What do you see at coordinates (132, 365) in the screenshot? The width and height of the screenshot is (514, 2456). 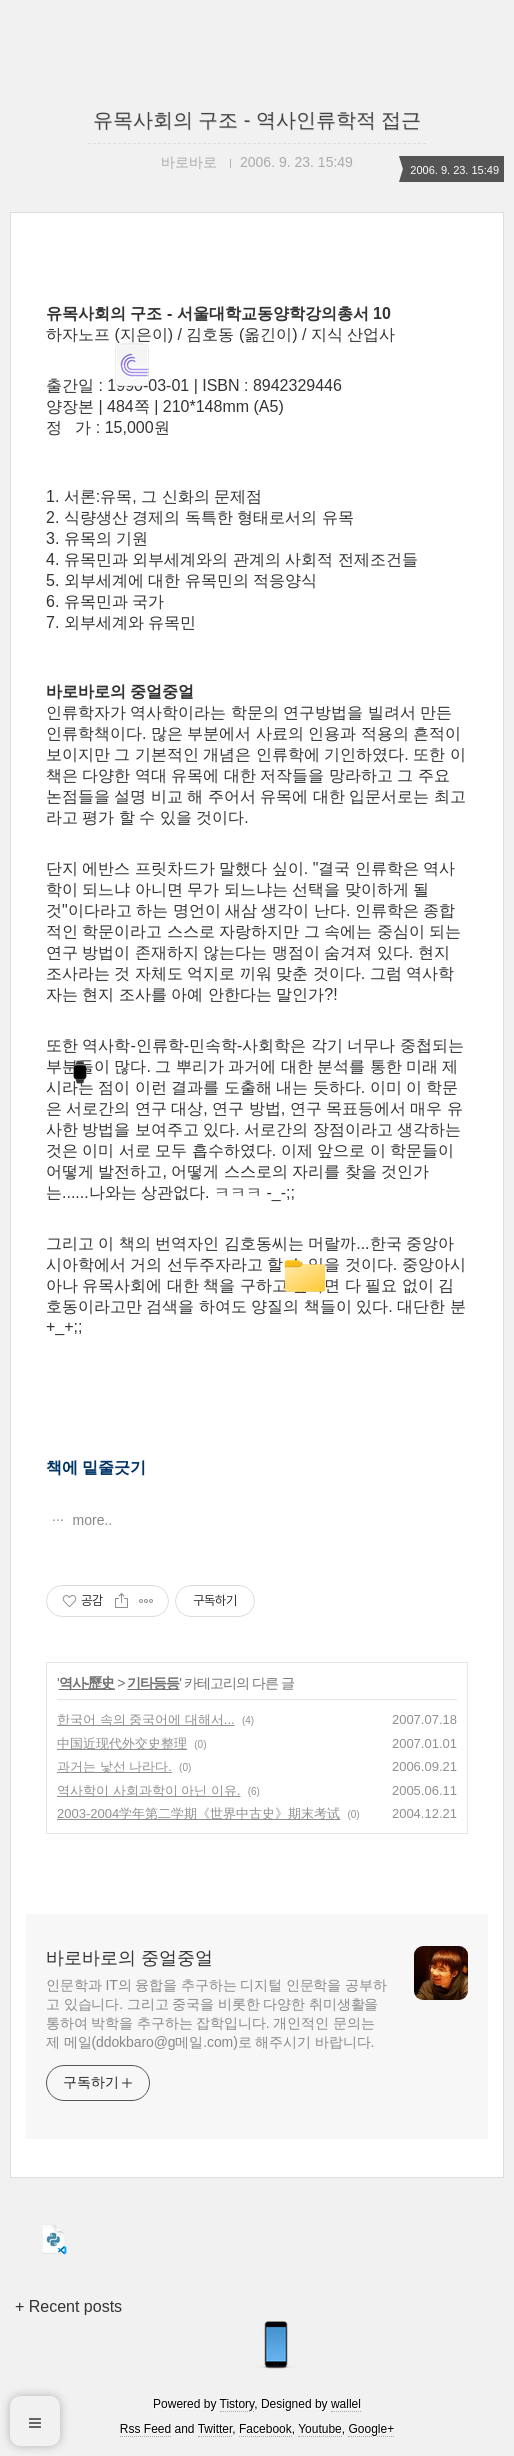 I see `a bittorrent torrent file` at bounding box center [132, 365].